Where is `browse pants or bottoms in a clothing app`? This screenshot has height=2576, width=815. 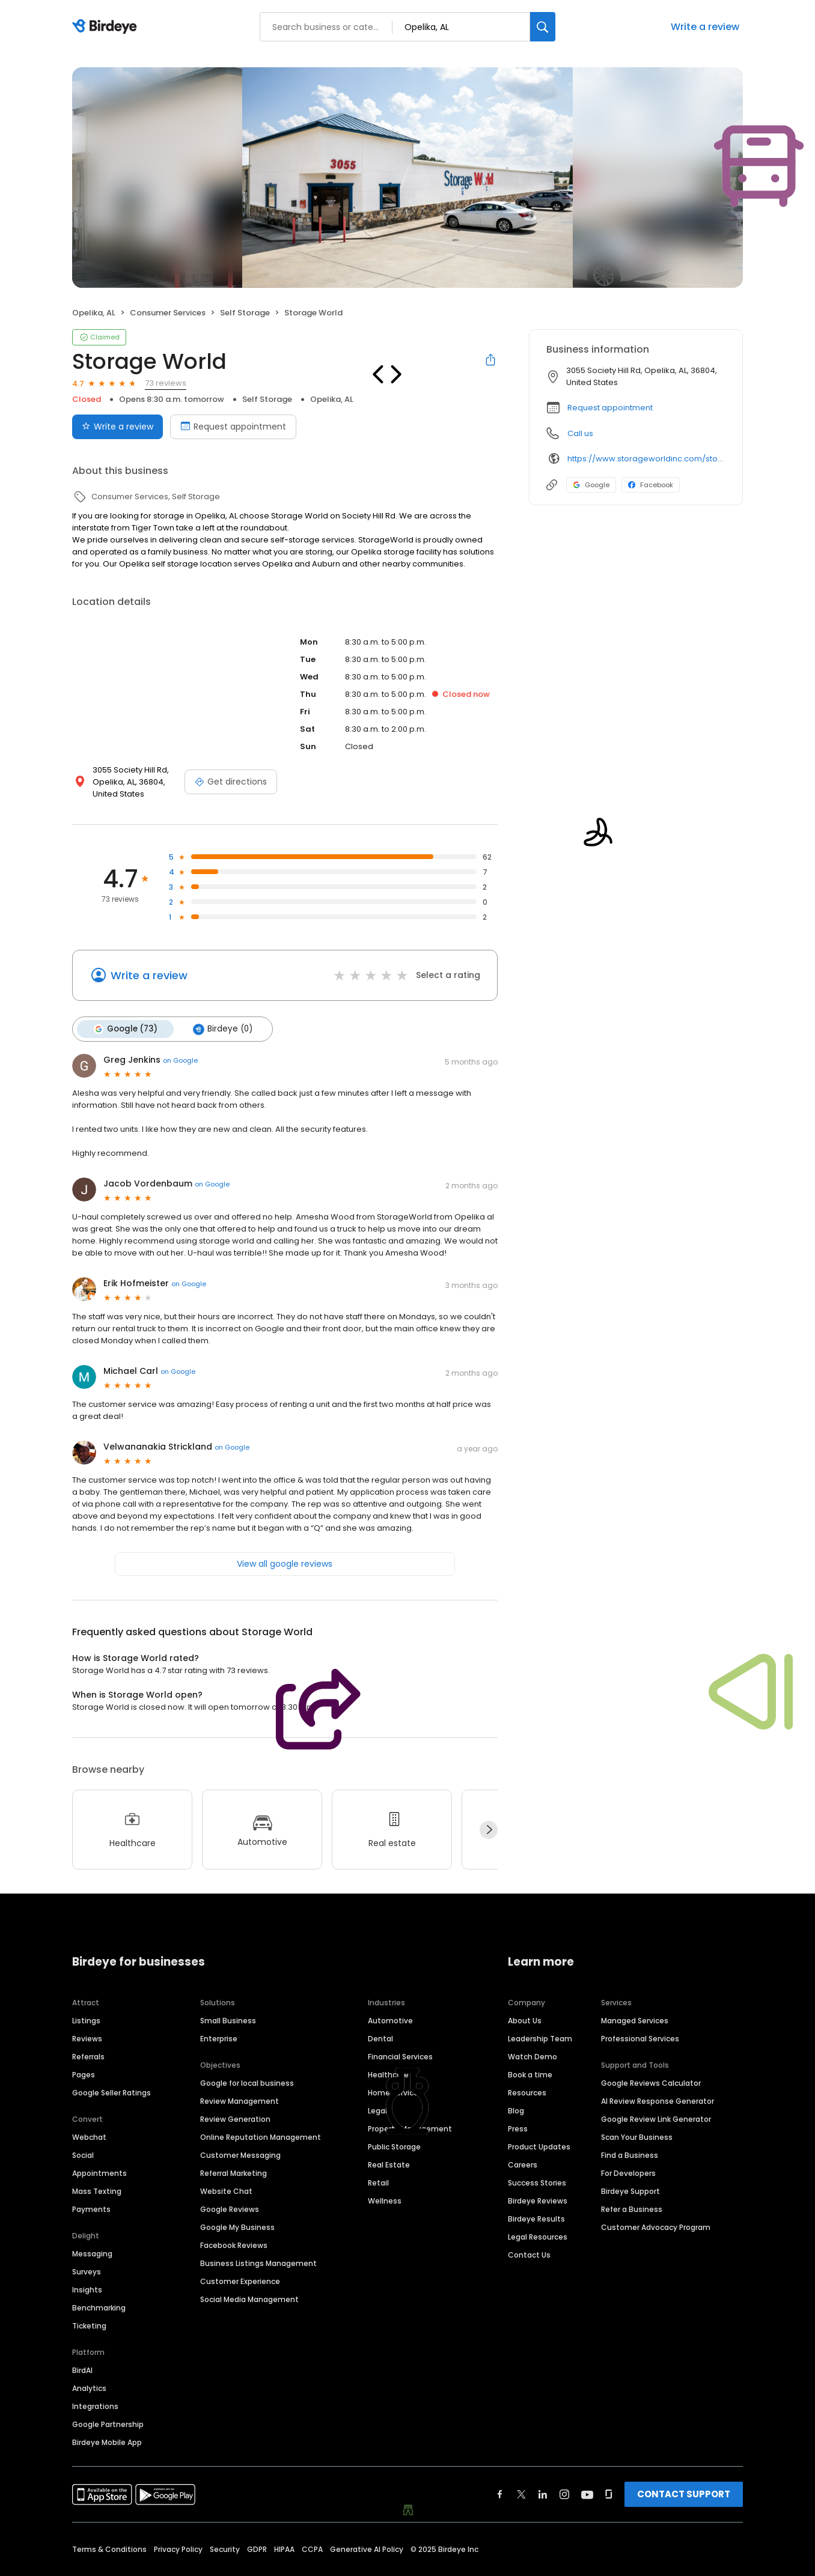 browse pants or bottoms in a clothing app is located at coordinates (408, 2510).